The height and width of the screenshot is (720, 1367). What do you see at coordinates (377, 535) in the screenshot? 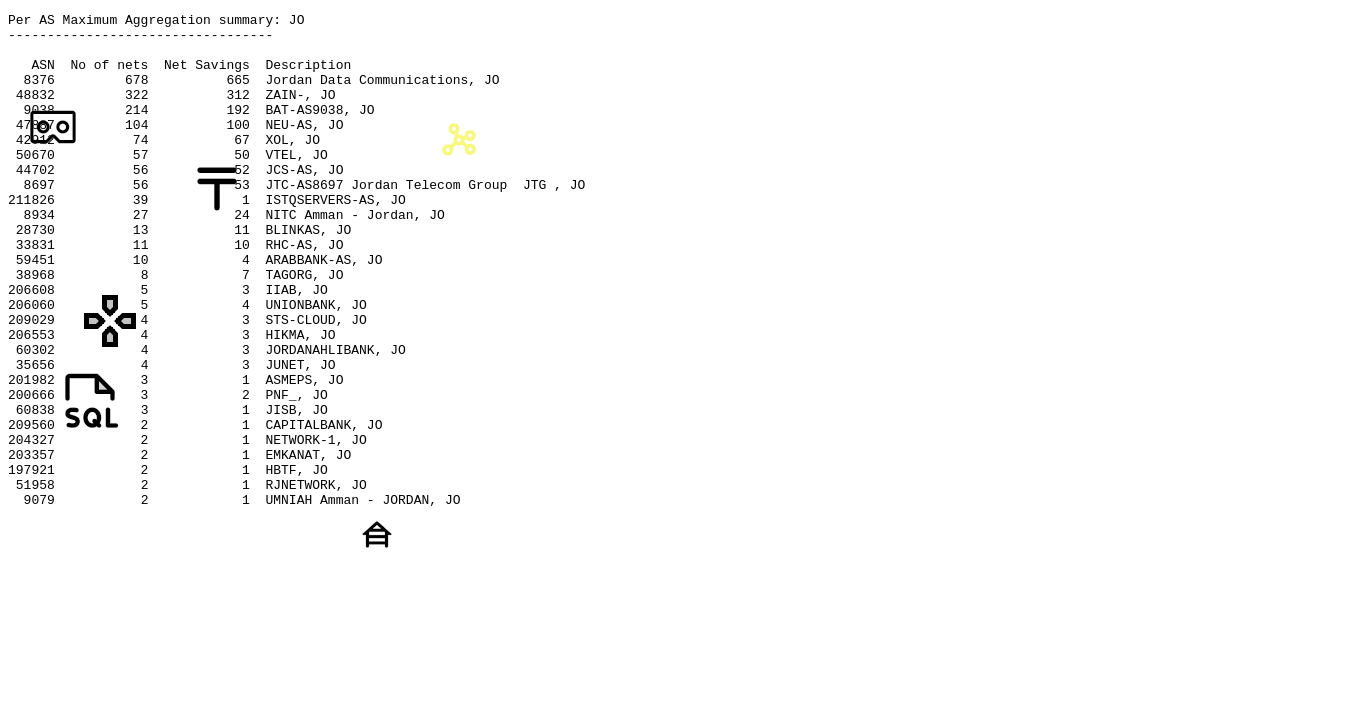
I see `view home exterior or siding options` at bounding box center [377, 535].